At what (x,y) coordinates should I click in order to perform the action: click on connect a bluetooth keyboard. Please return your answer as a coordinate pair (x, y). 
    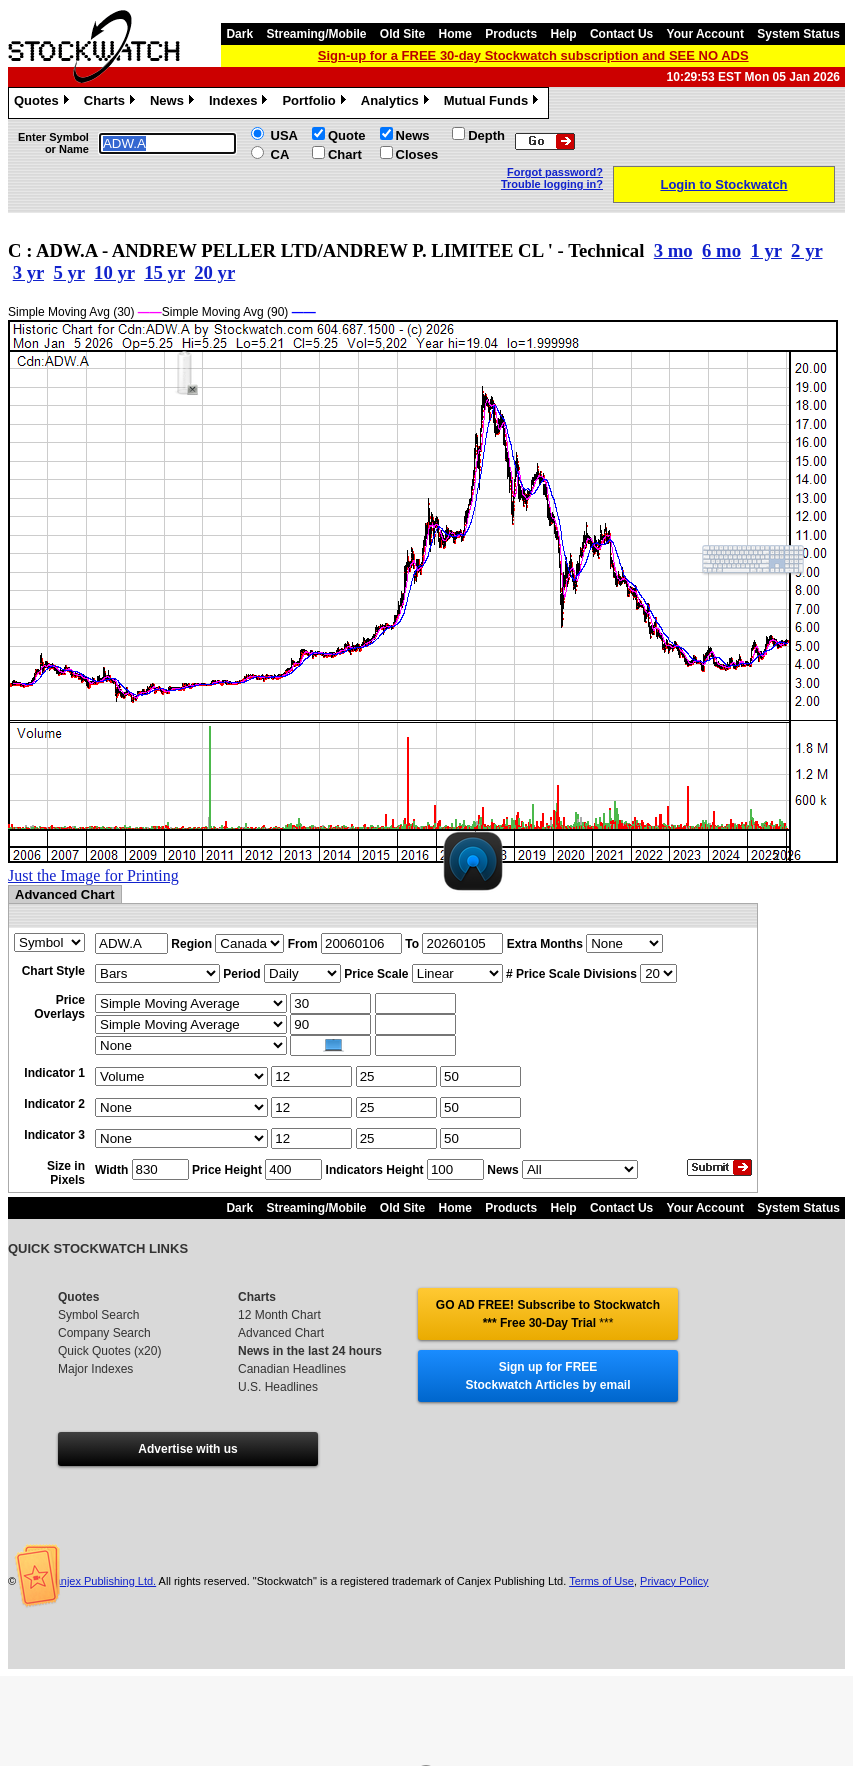
    Looking at the image, I should click on (753, 559).